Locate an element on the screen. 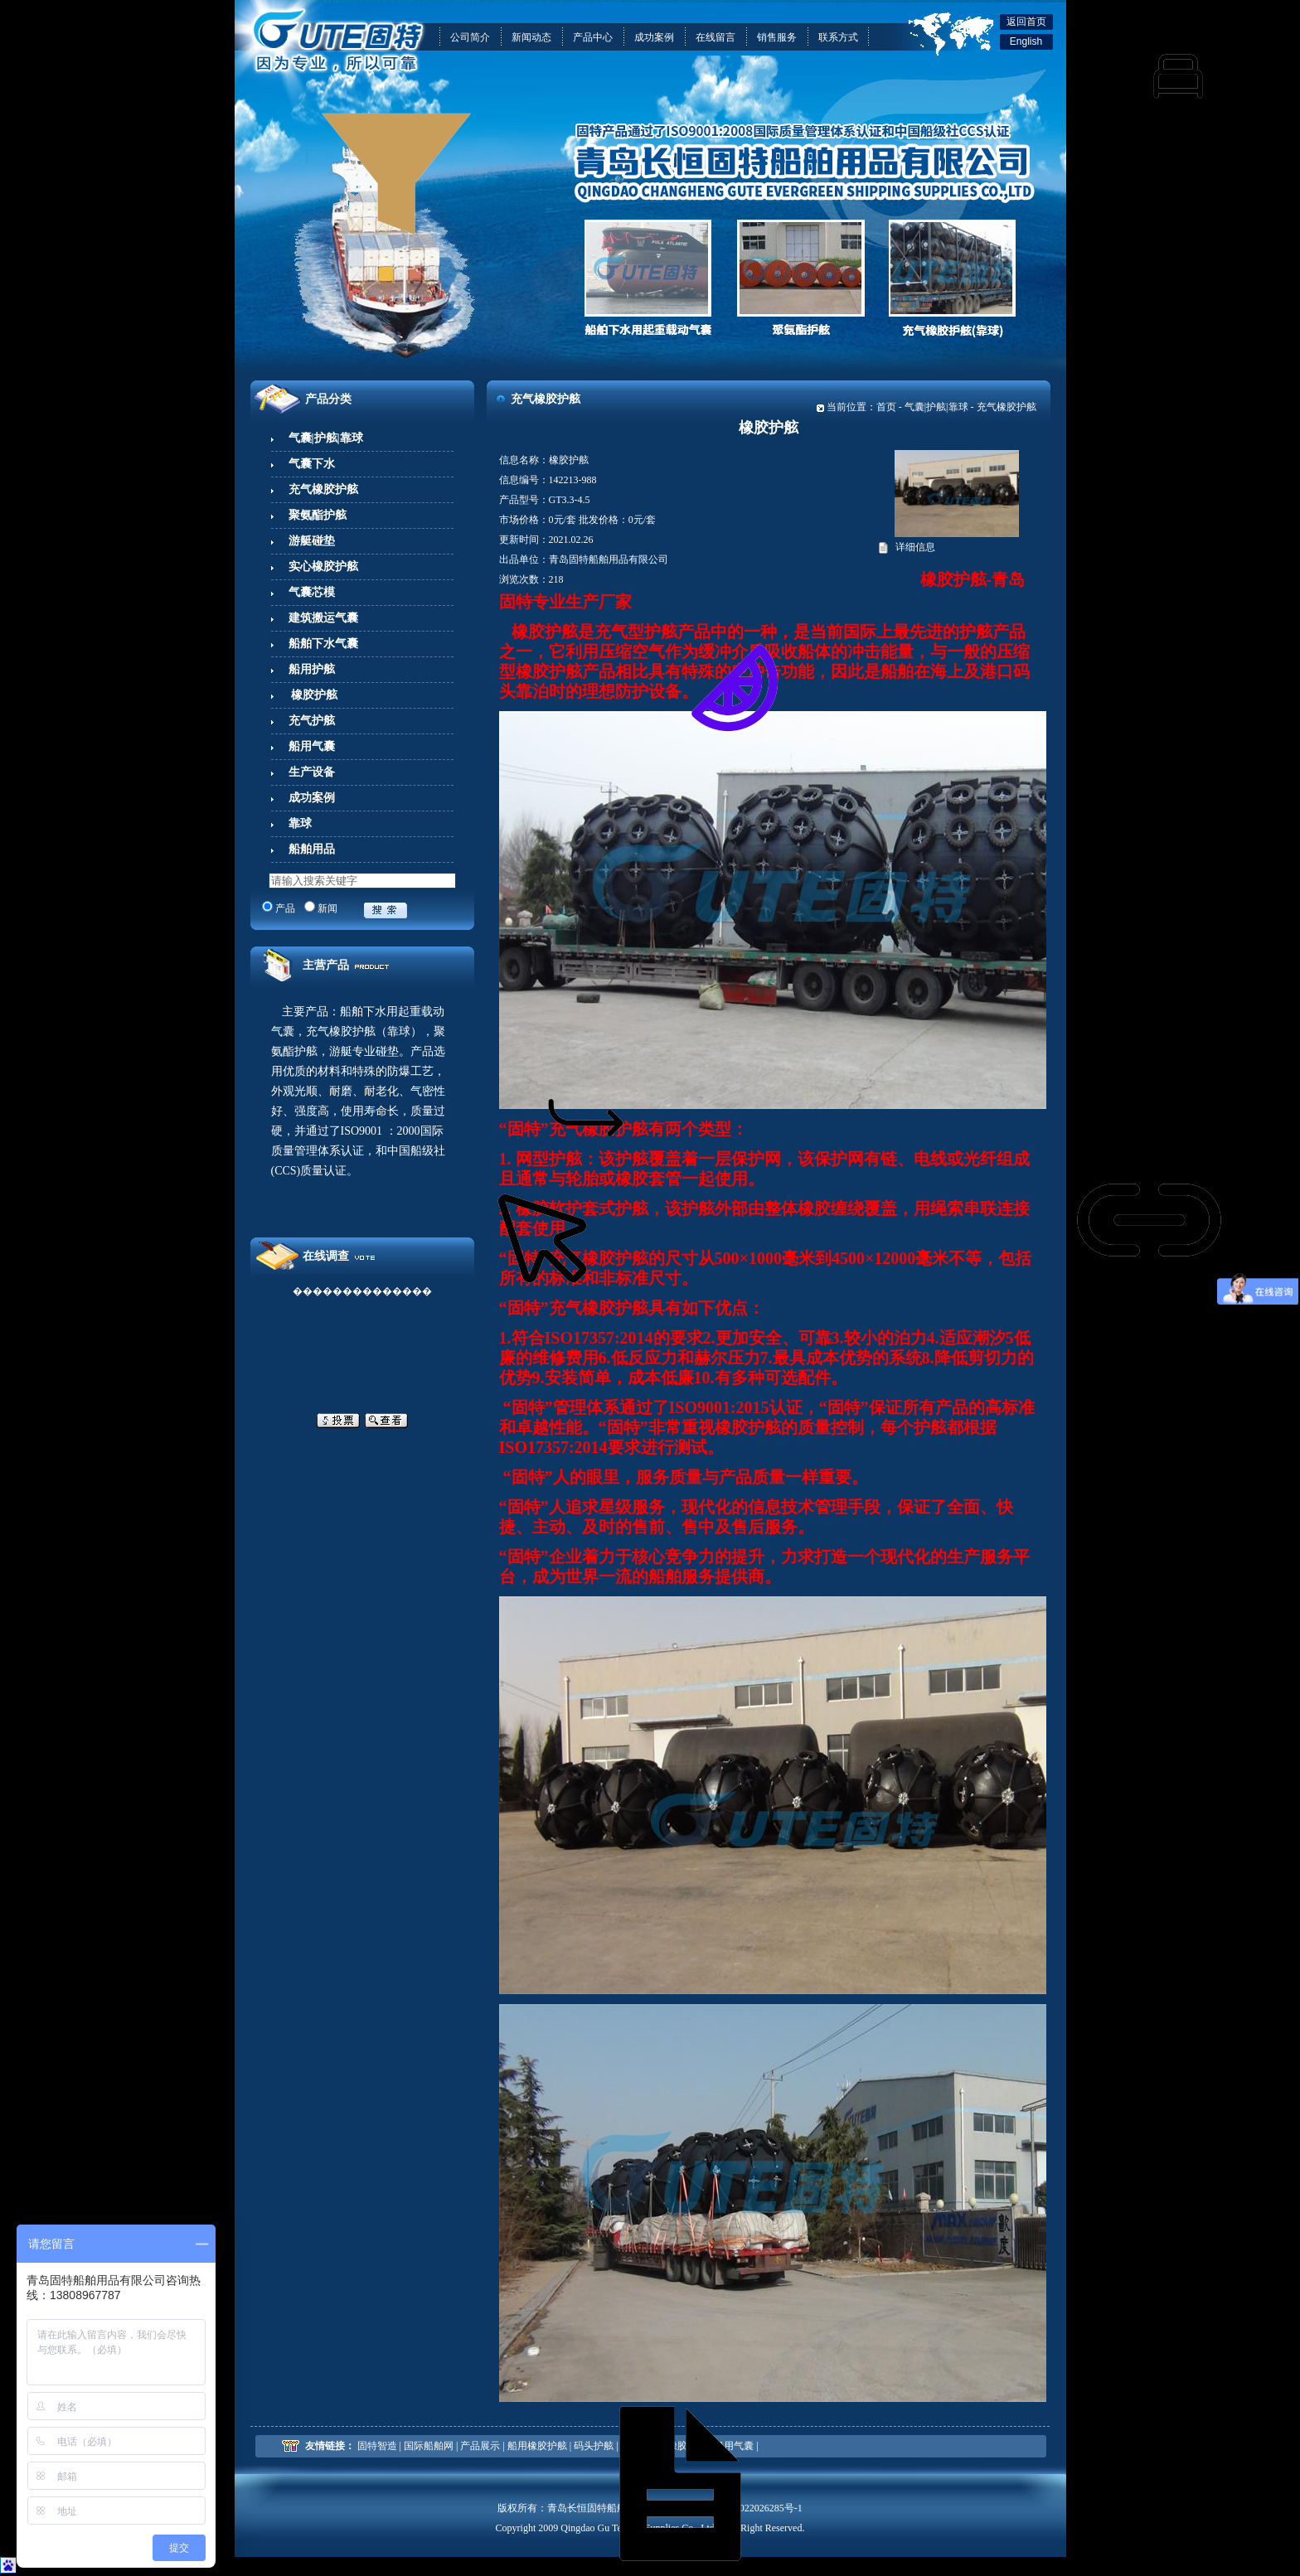  copy or share a link is located at coordinates (1149, 1220).